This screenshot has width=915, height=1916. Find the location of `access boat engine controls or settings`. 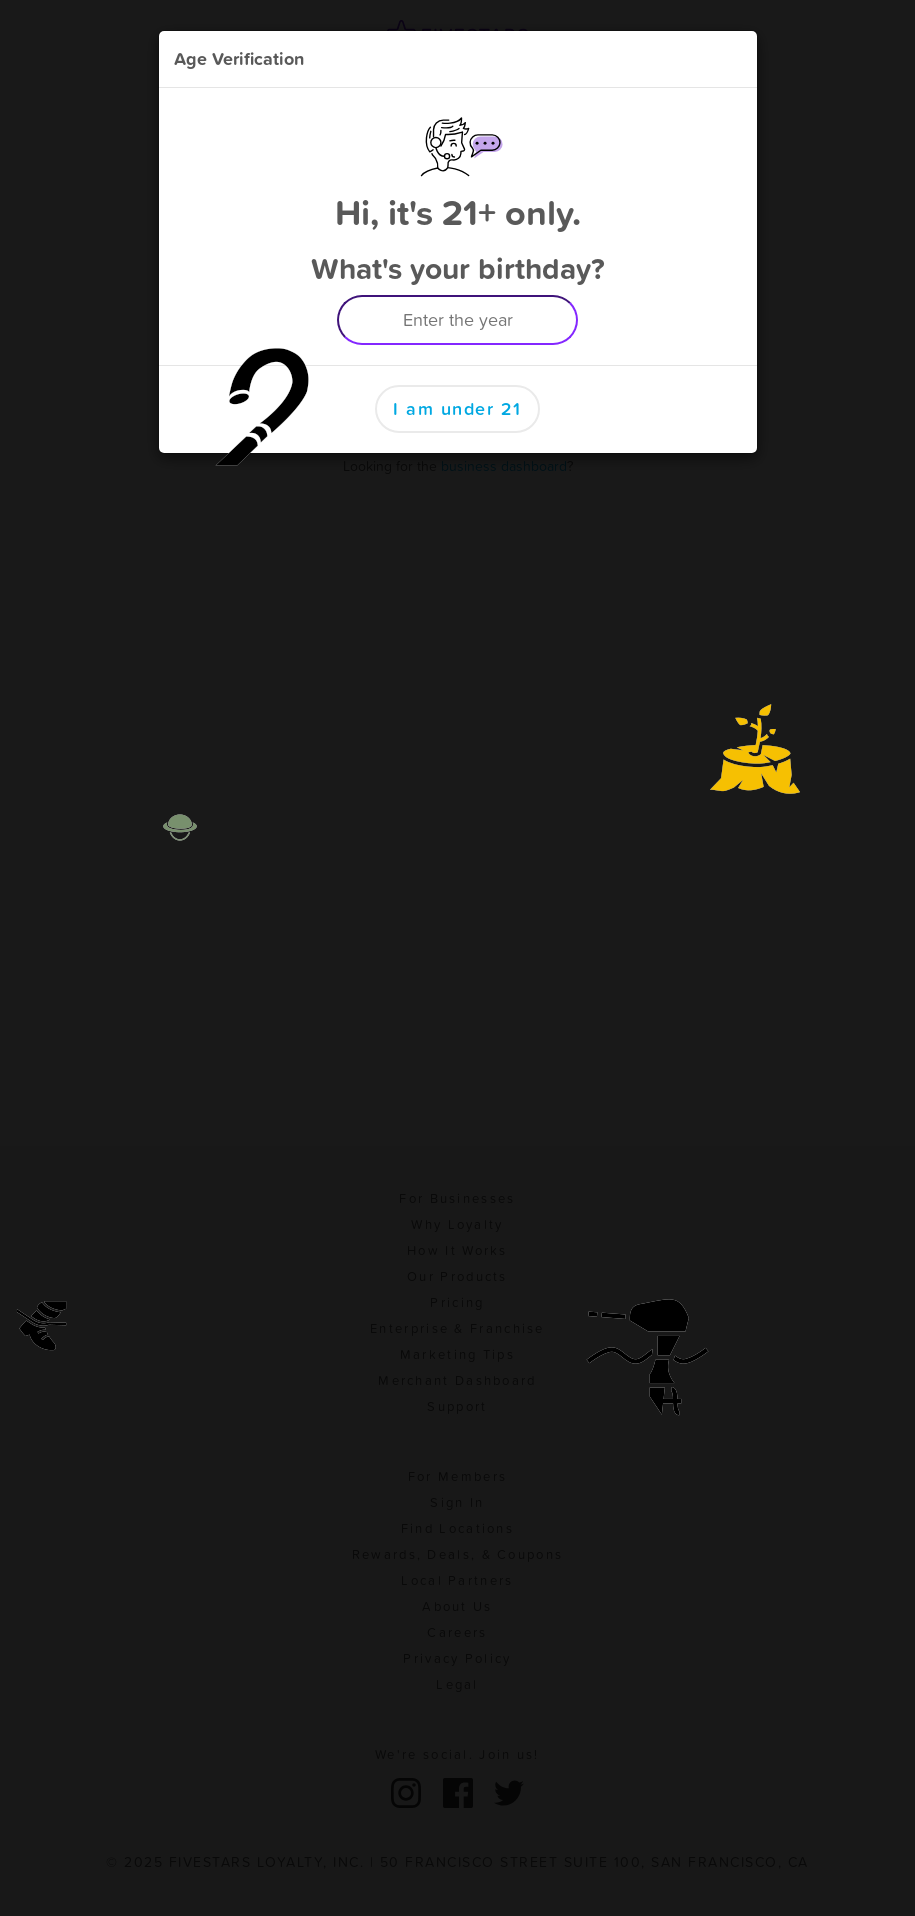

access boat engine controls or settings is located at coordinates (647, 1357).